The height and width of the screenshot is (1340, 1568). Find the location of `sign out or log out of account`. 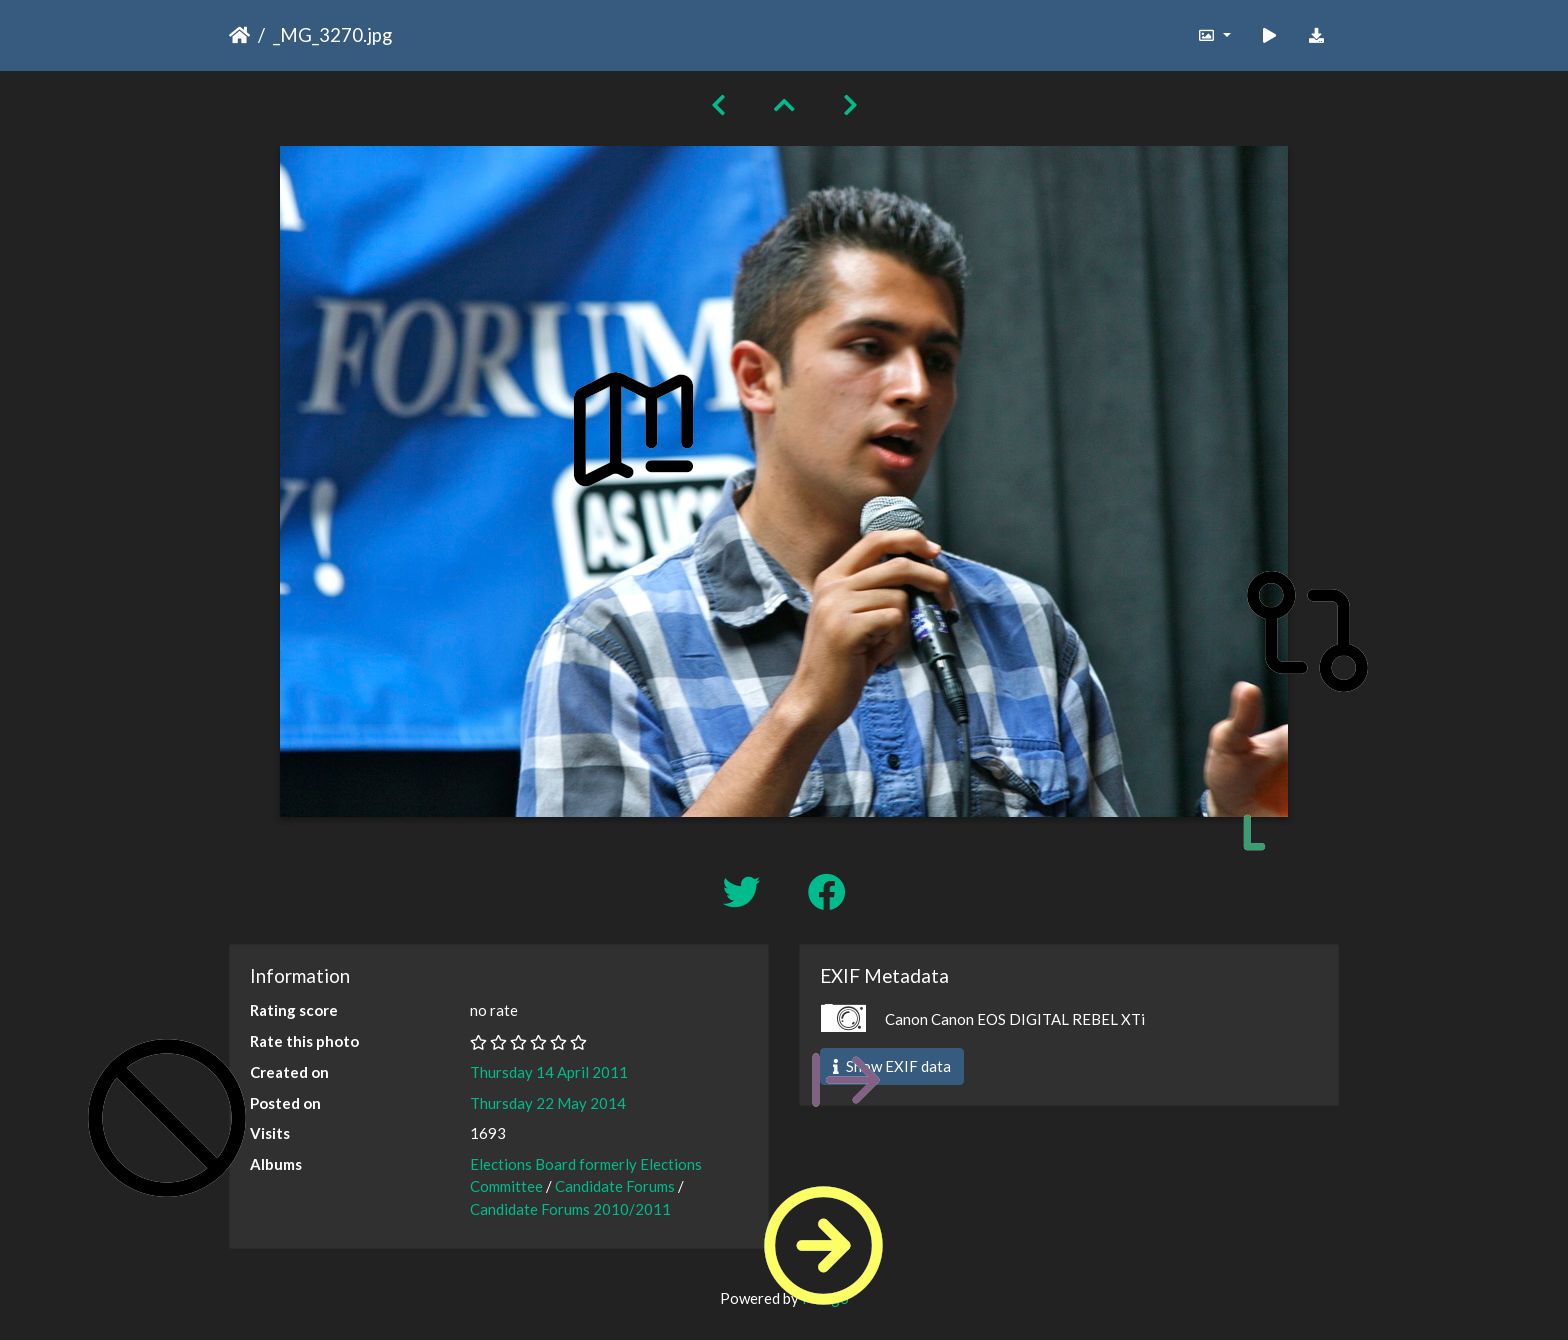

sign out or log out of account is located at coordinates (846, 1080).